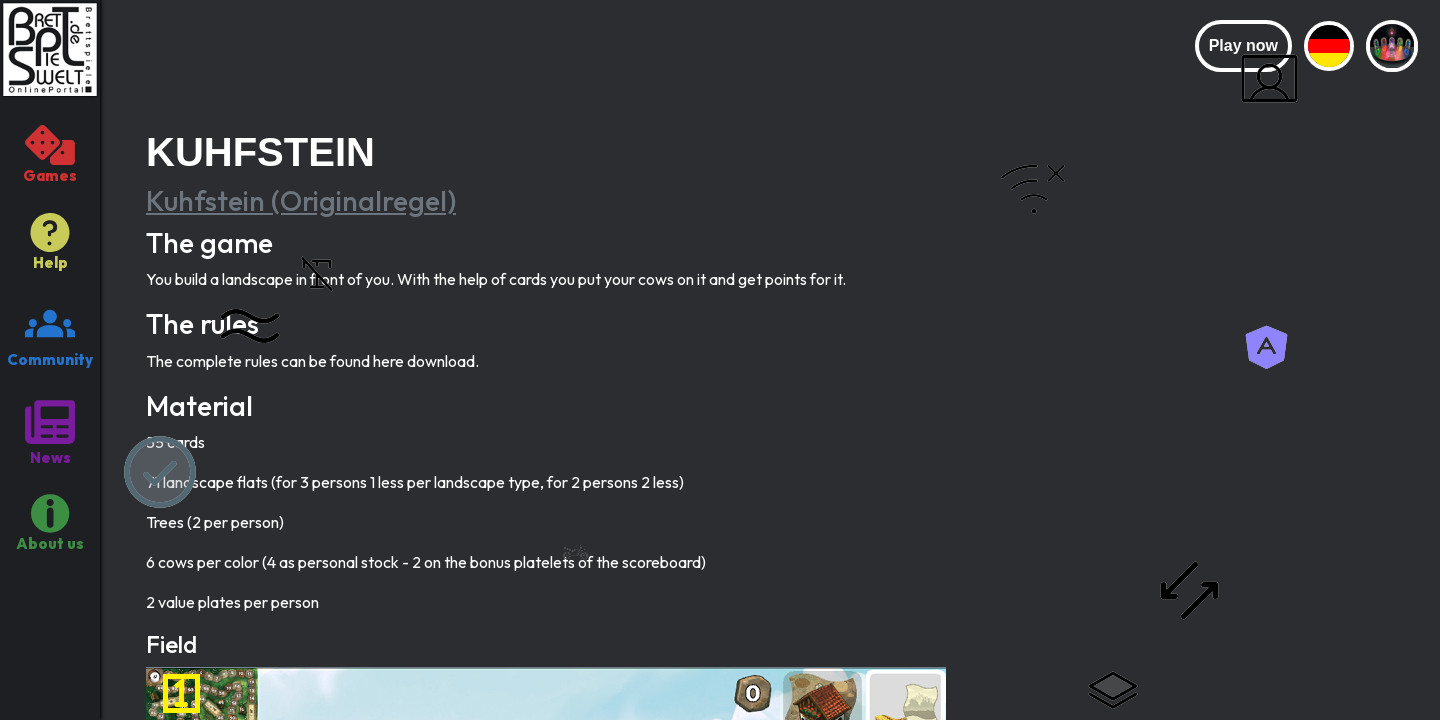  Describe the element at coordinates (317, 274) in the screenshot. I see `disable text formatting` at that location.